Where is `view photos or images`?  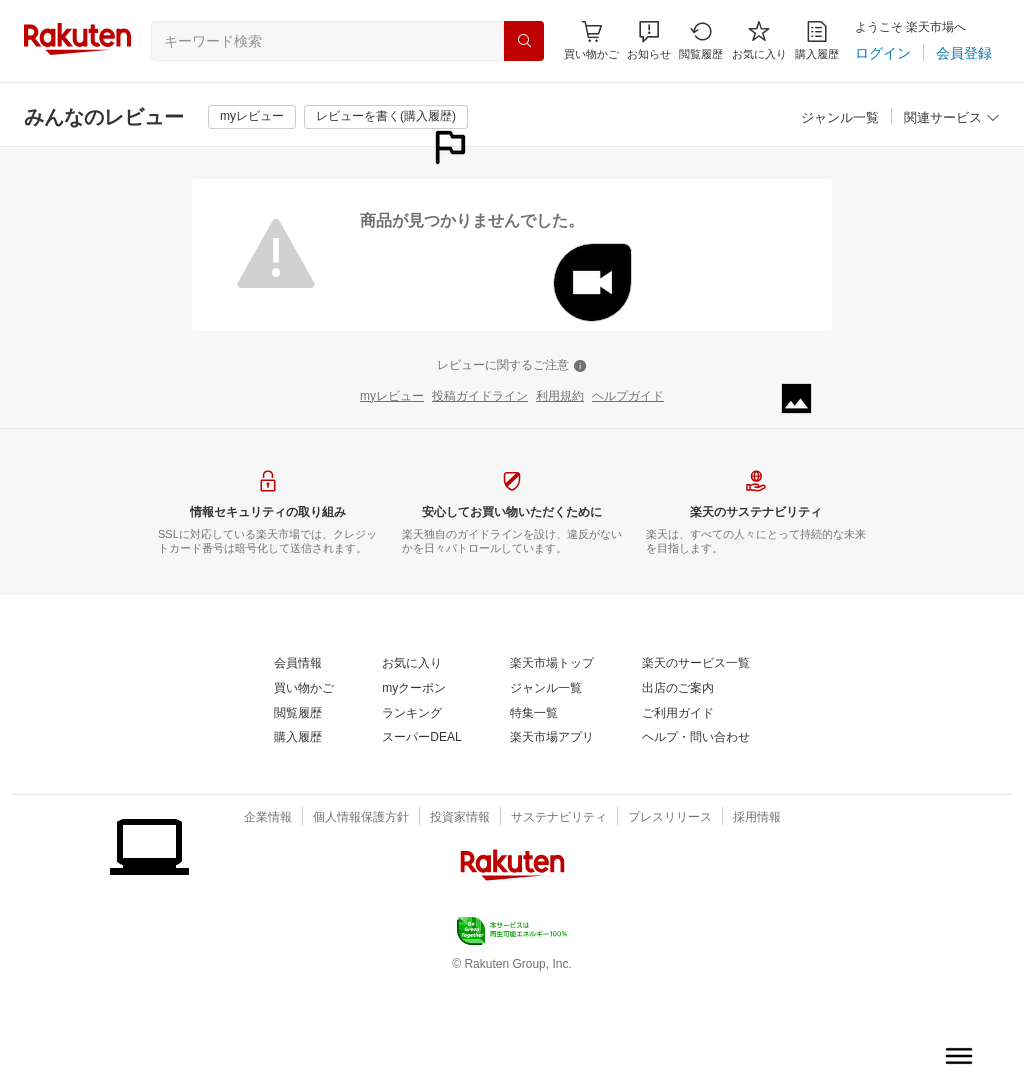
view photos or images is located at coordinates (796, 398).